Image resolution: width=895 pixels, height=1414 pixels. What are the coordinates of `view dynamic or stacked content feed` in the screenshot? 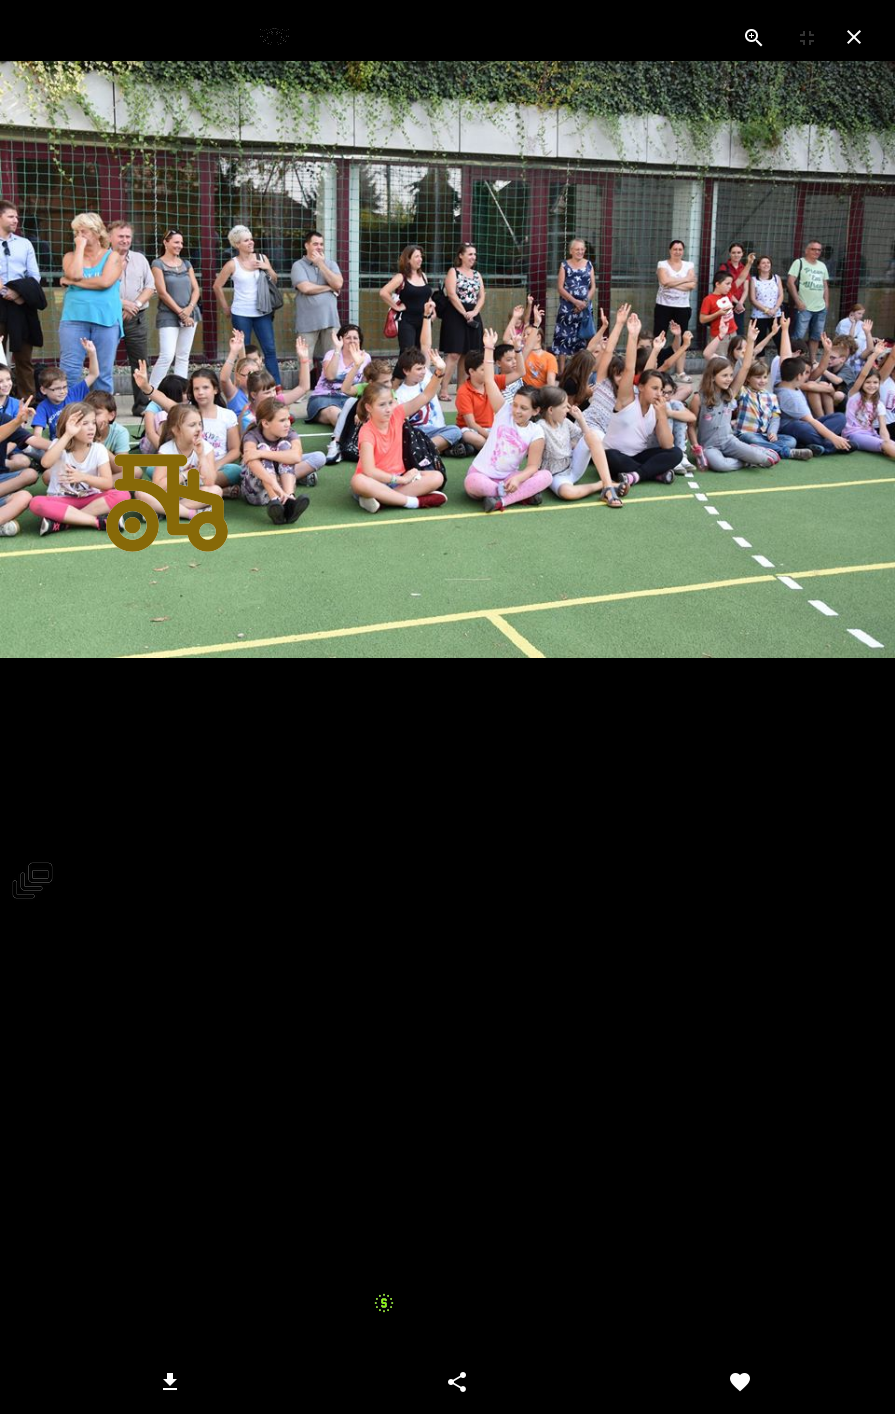 It's located at (32, 880).